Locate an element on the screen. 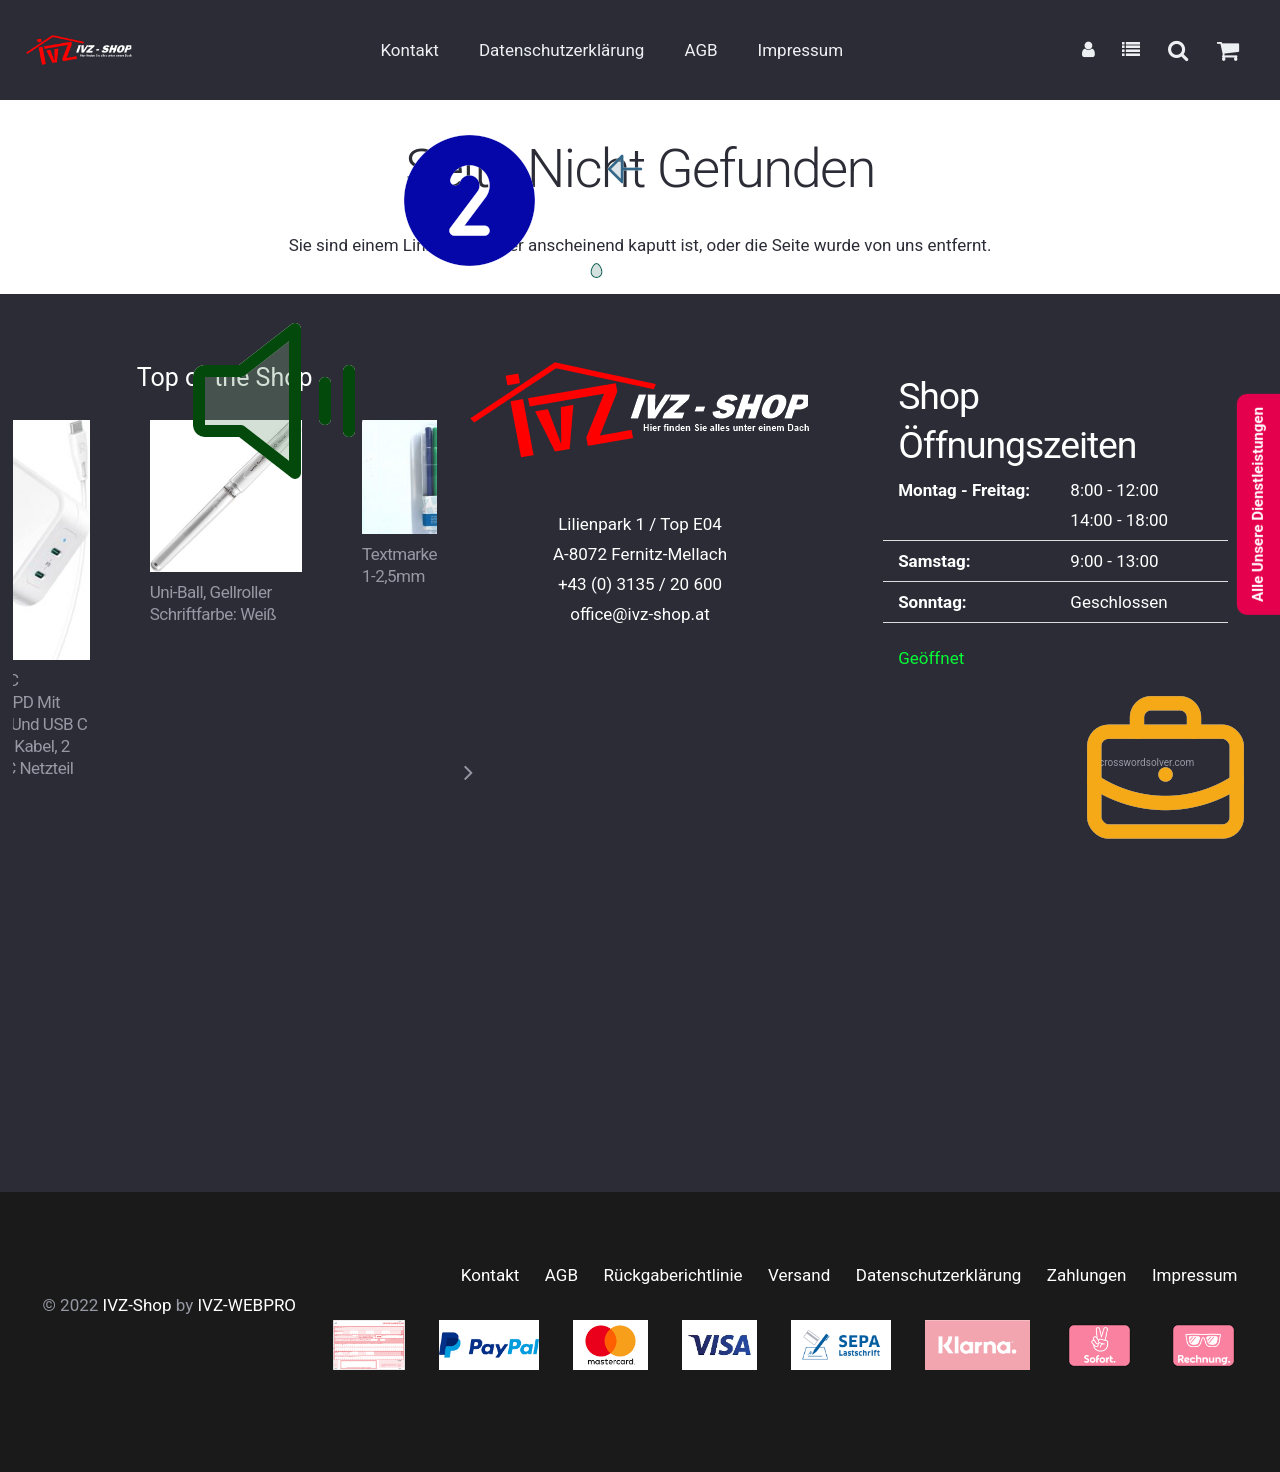 The image size is (1280, 1472). indicates egg or egg-related content is located at coordinates (596, 270).